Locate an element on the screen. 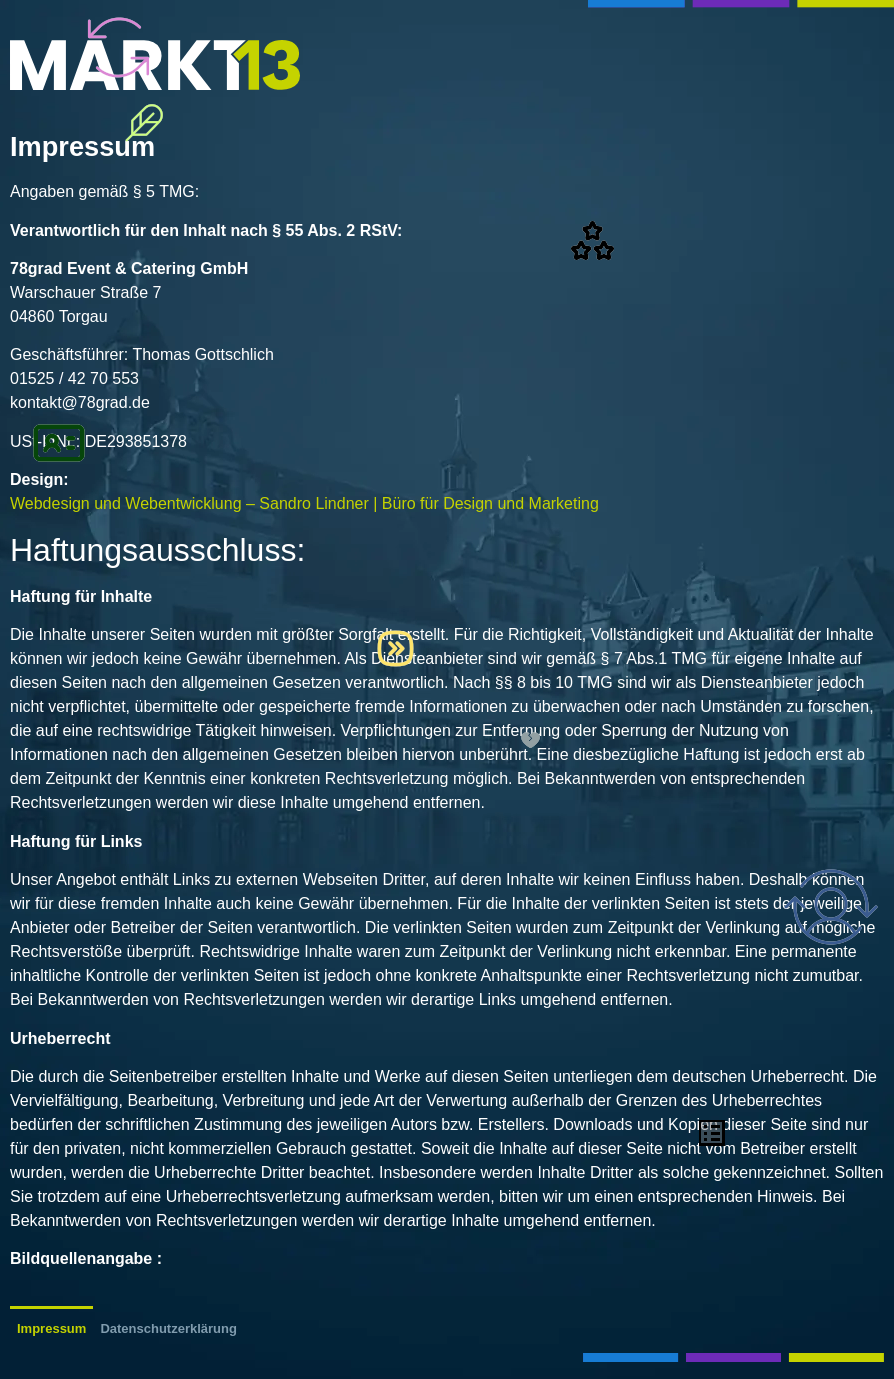 Image resolution: width=894 pixels, height=1379 pixels. compose a new message or note is located at coordinates (143, 123).